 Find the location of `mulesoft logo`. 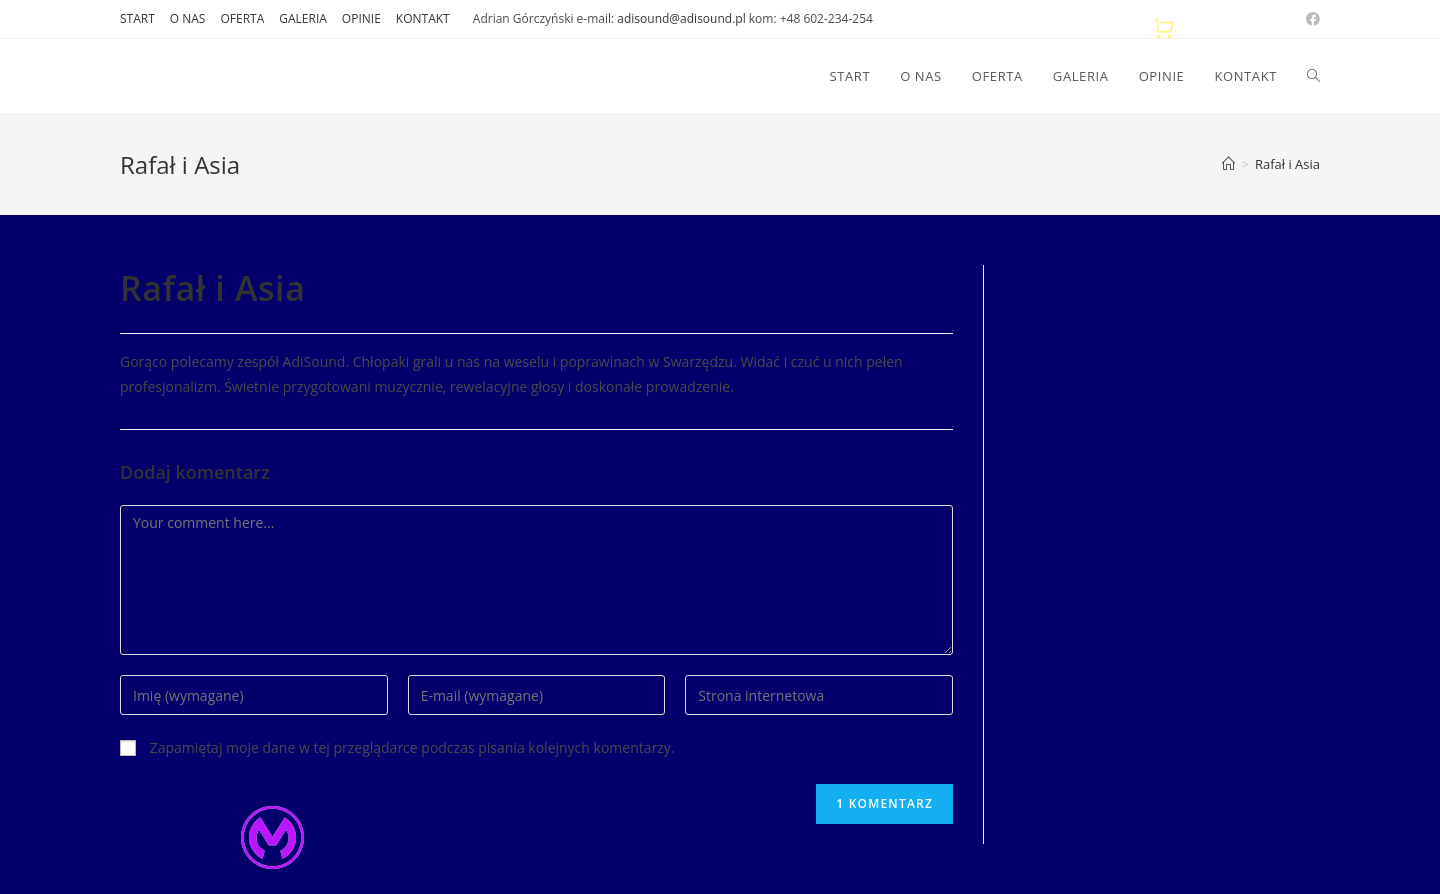

mulesoft logo is located at coordinates (272, 837).